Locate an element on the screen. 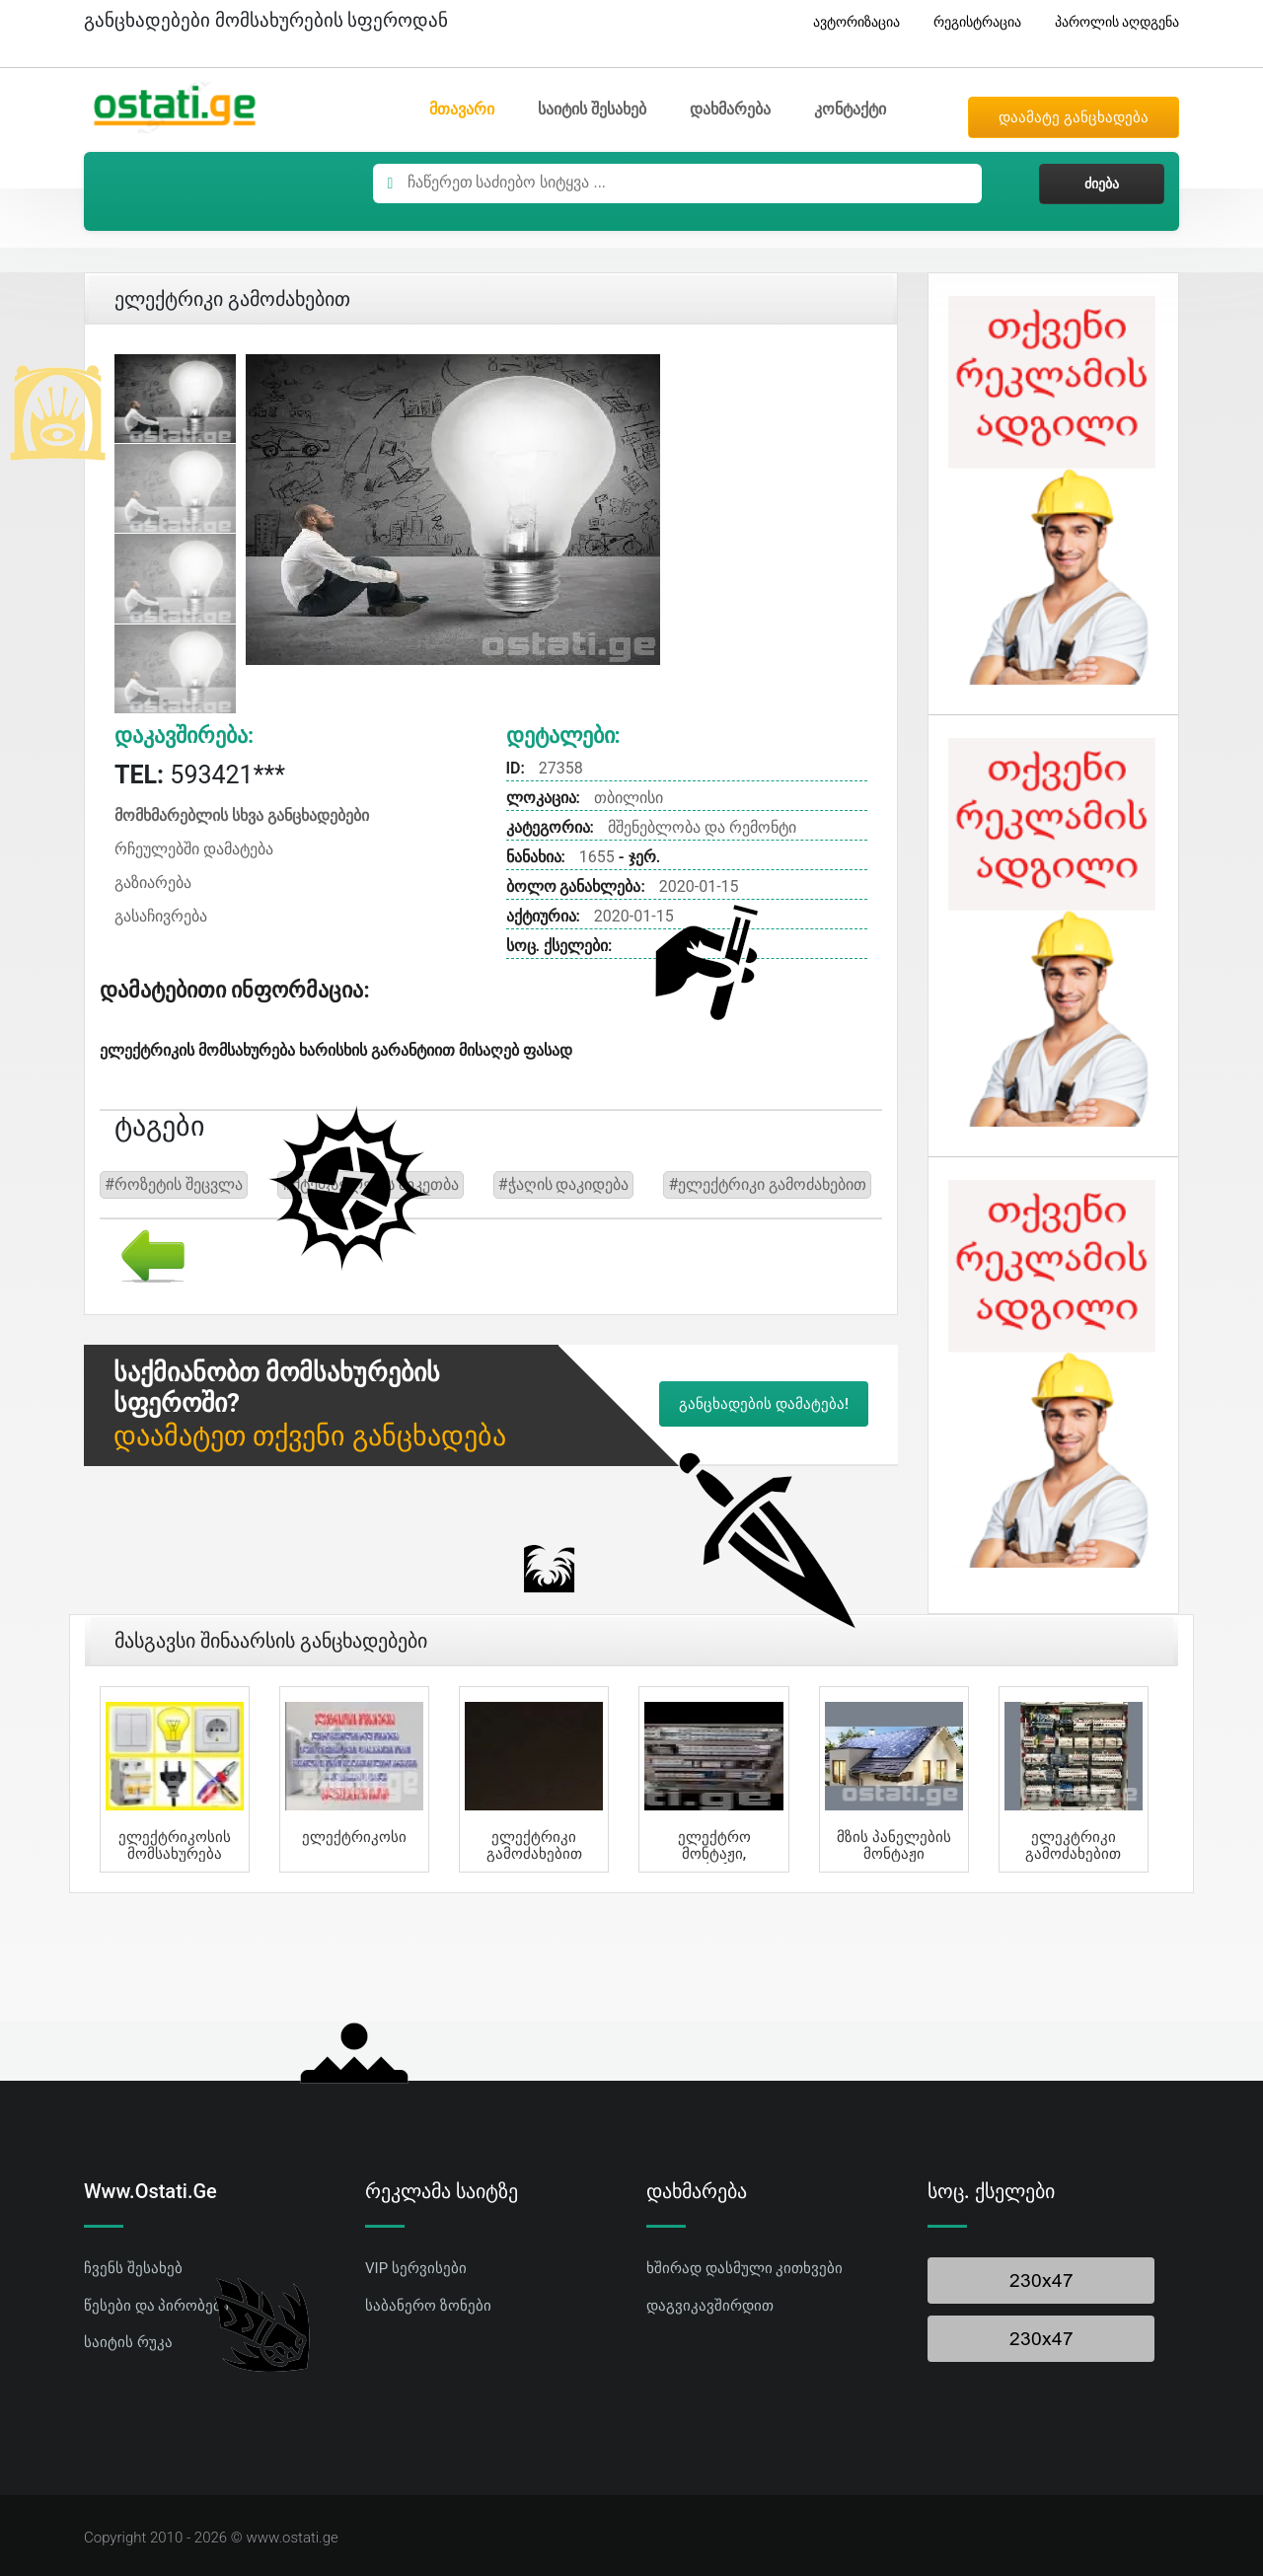 Image resolution: width=1263 pixels, height=2576 pixels. indicates a power-up or special ability is active is located at coordinates (350, 1187).